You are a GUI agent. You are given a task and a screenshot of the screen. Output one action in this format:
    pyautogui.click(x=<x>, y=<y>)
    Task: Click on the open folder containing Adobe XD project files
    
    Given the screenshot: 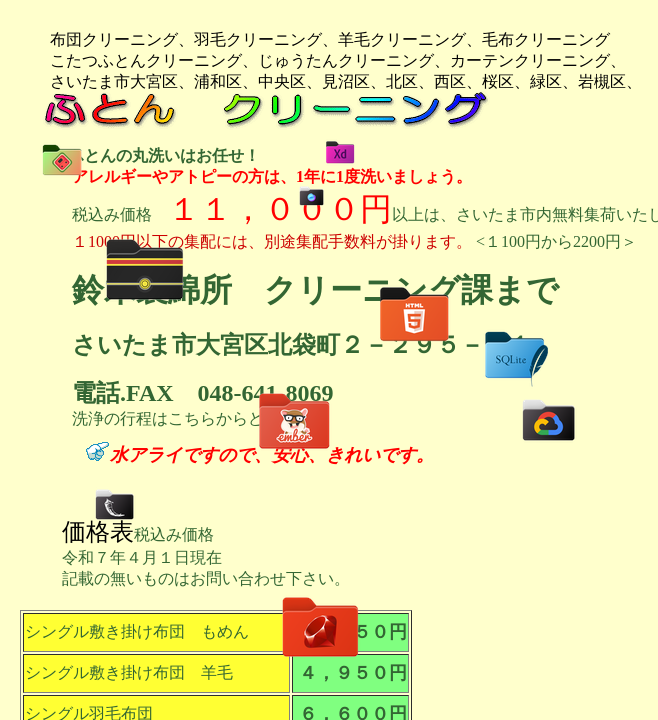 What is the action you would take?
    pyautogui.click(x=340, y=153)
    